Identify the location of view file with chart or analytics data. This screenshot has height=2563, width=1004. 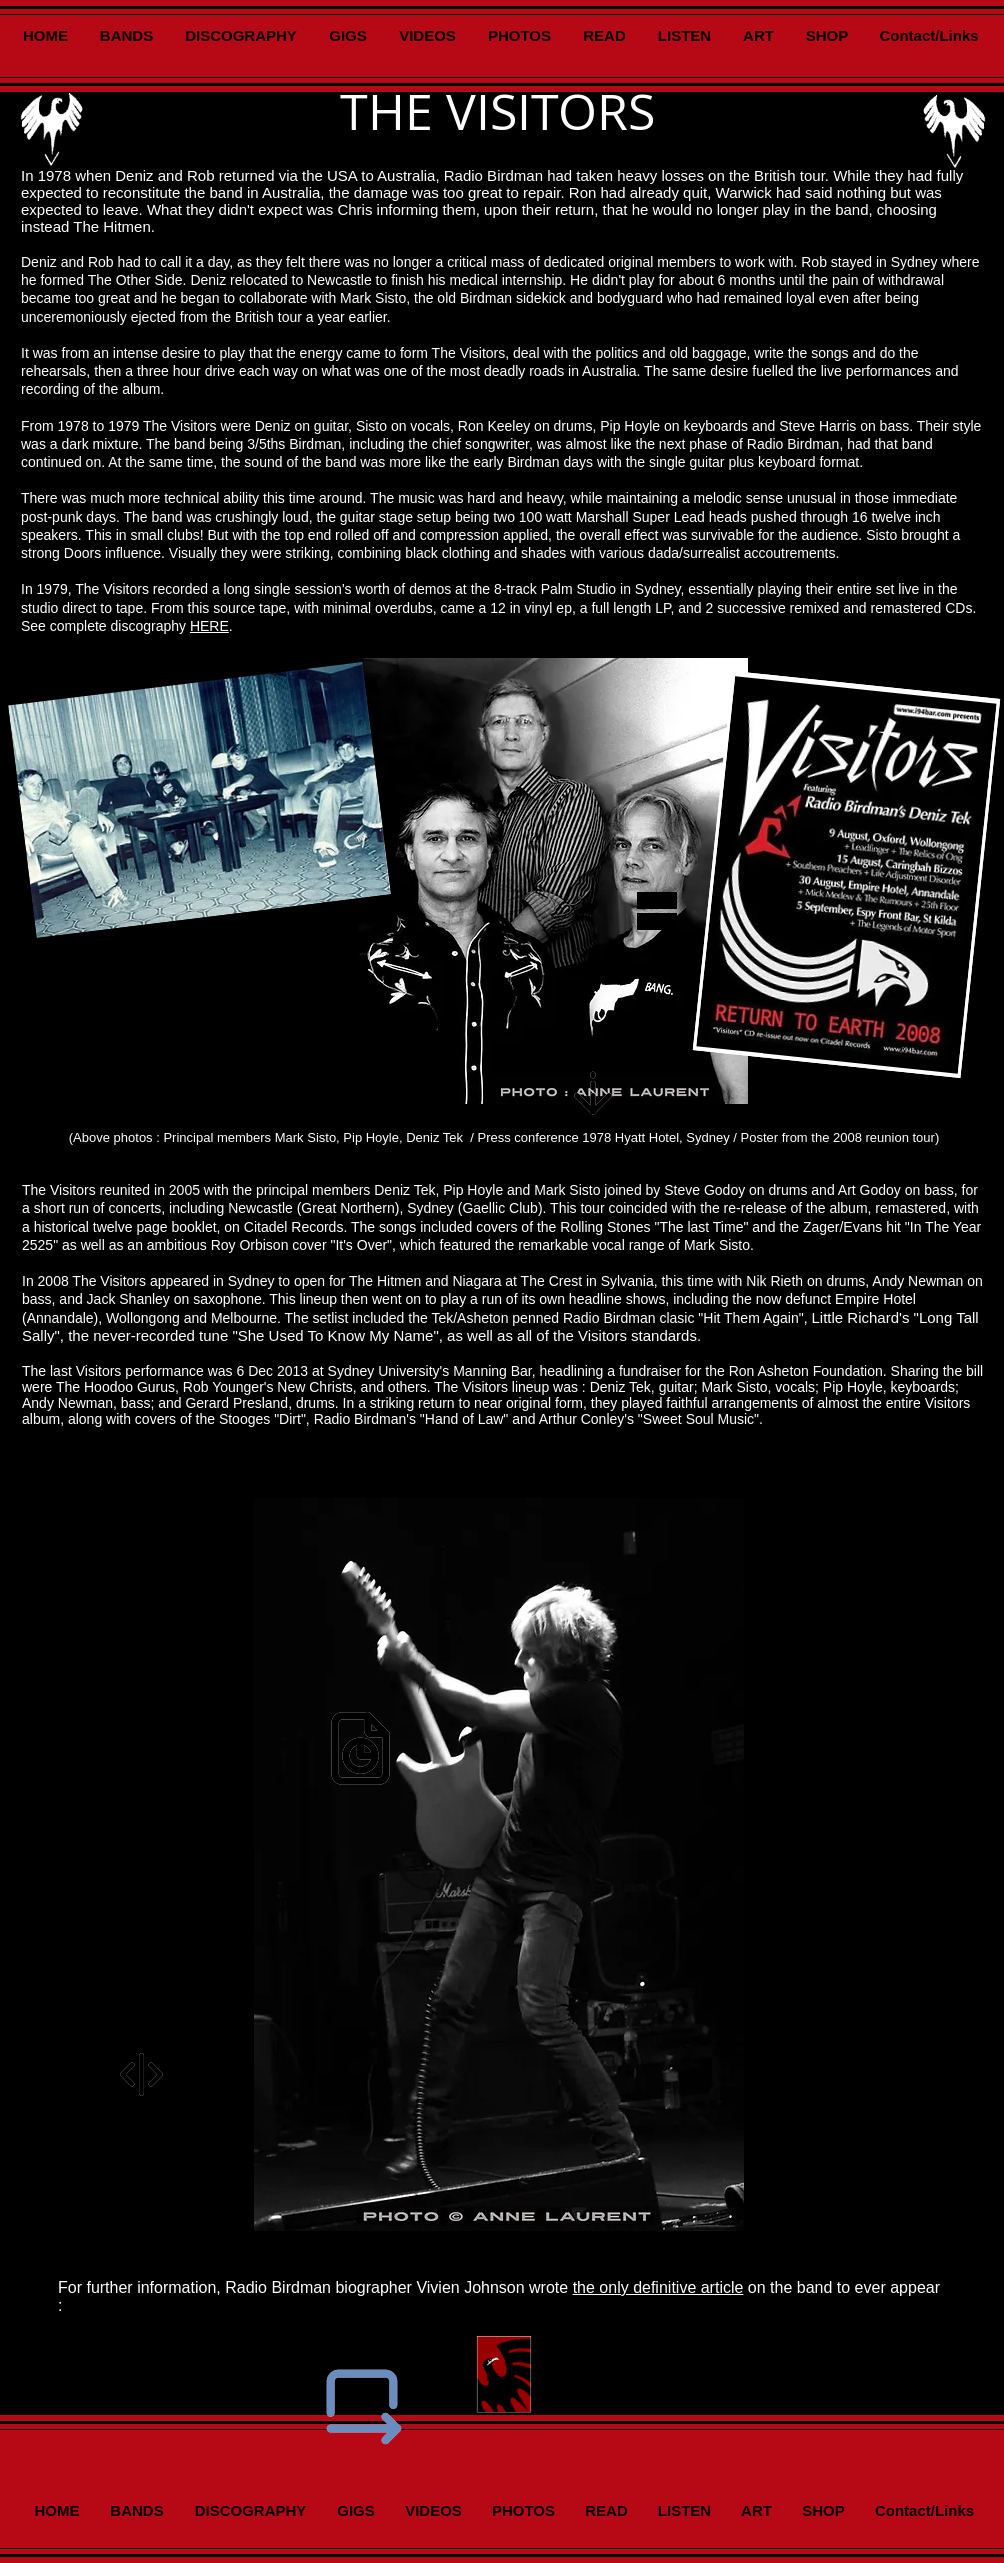
(360, 1748).